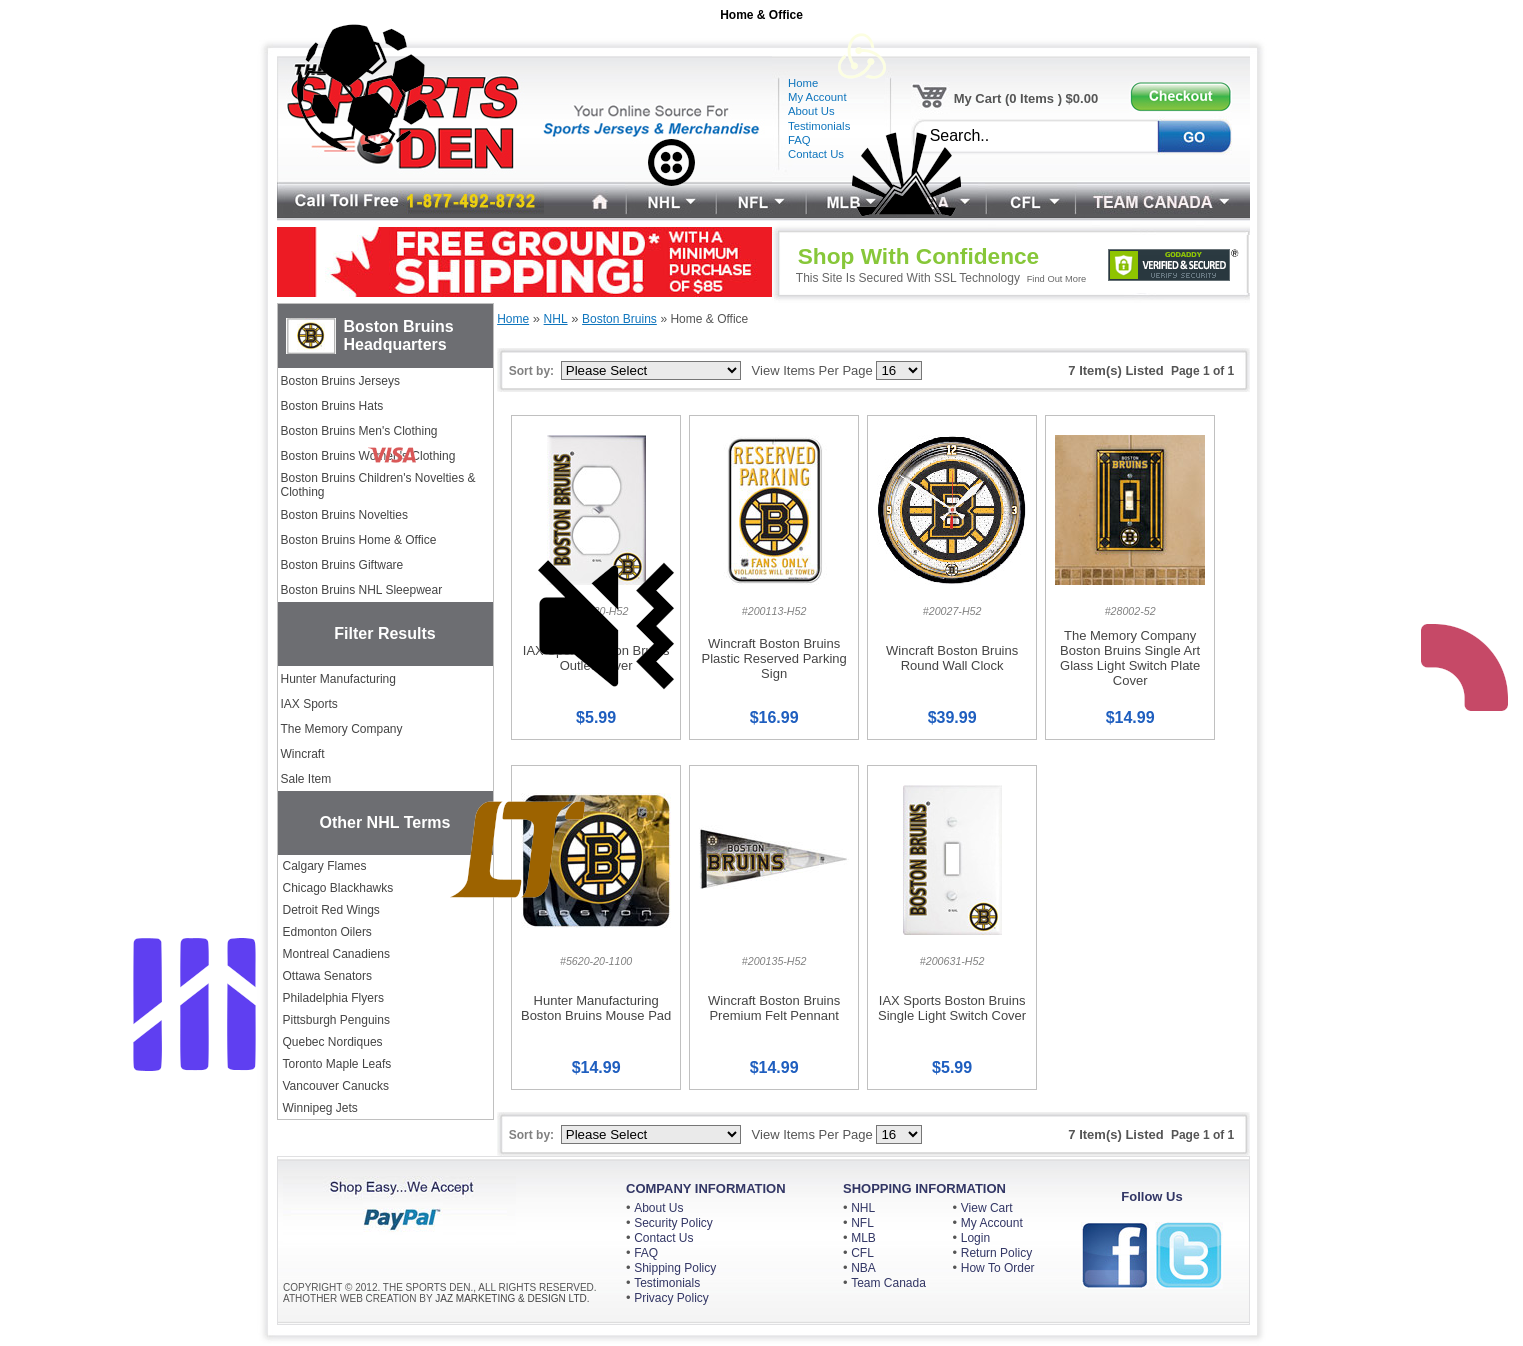 This screenshot has height=1346, width=1523. What do you see at coordinates (392, 455) in the screenshot?
I see `visa payment method accepted` at bounding box center [392, 455].